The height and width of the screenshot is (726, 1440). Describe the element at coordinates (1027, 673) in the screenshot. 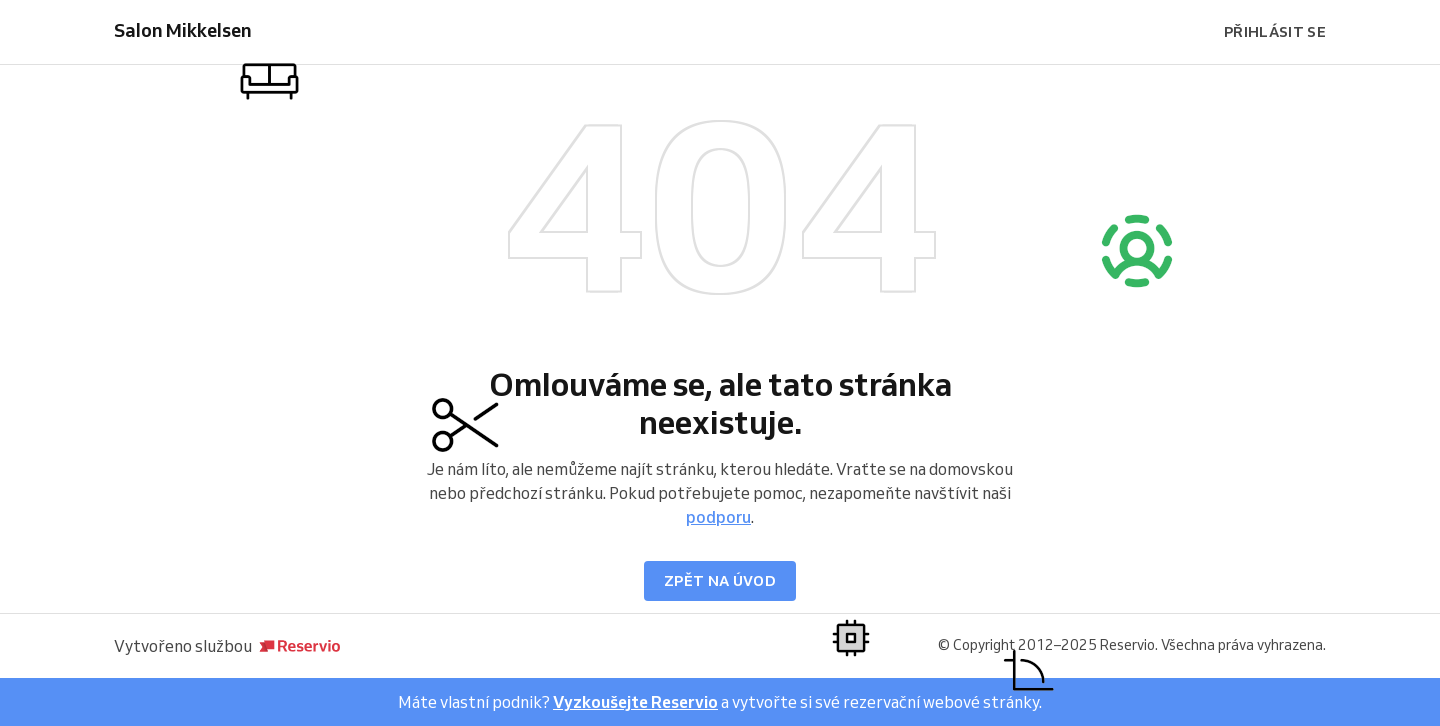

I see `measure or adjust angle settings` at that location.